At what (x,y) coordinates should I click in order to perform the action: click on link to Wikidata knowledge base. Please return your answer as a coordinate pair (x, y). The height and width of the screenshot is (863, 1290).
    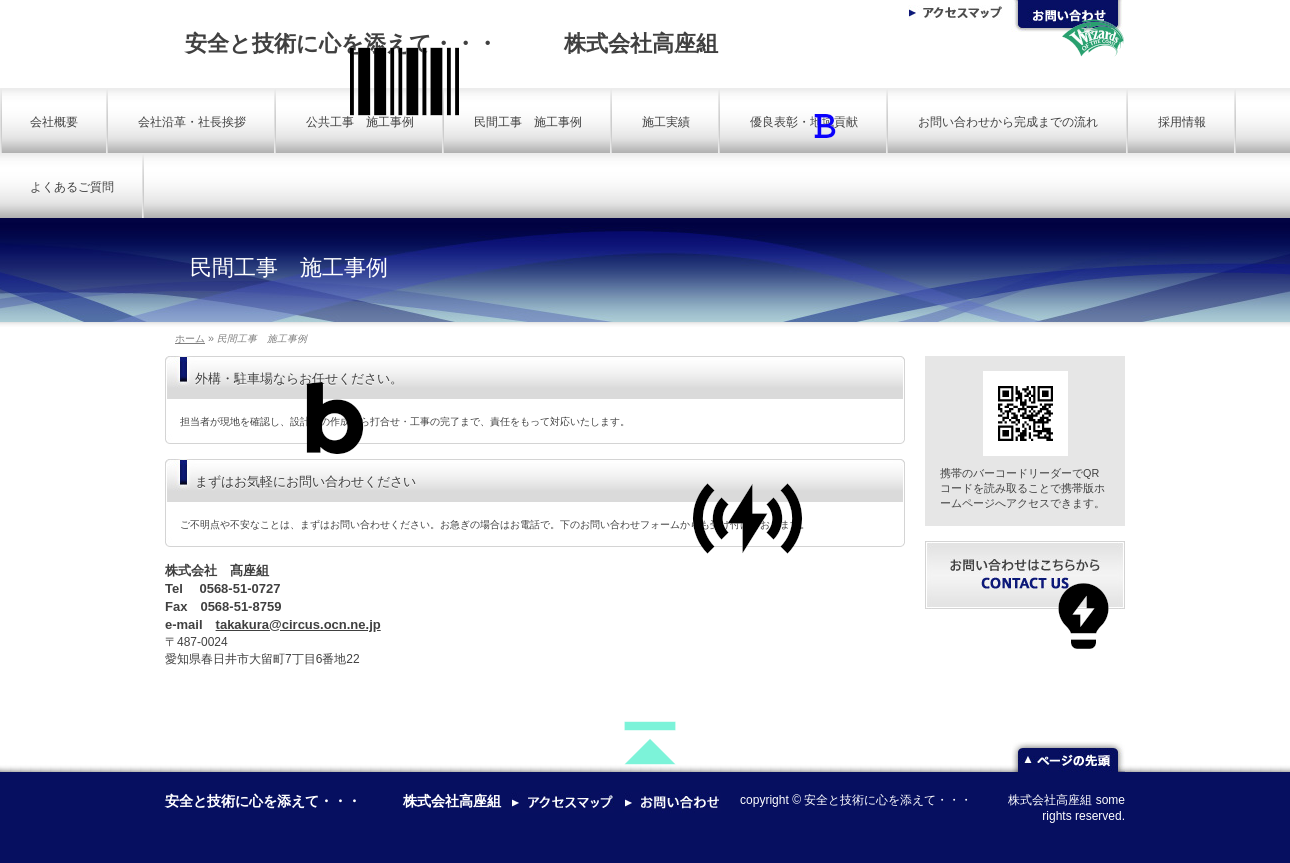
    Looking at the image, I should click on (404, 81).